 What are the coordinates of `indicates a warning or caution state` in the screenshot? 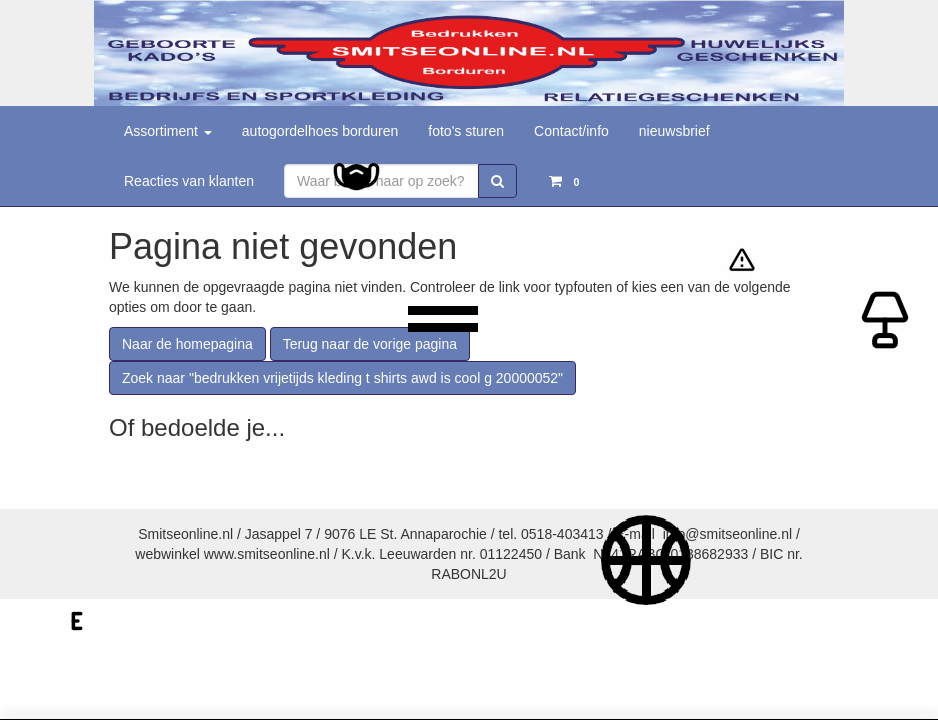 It's located at (742, 259).